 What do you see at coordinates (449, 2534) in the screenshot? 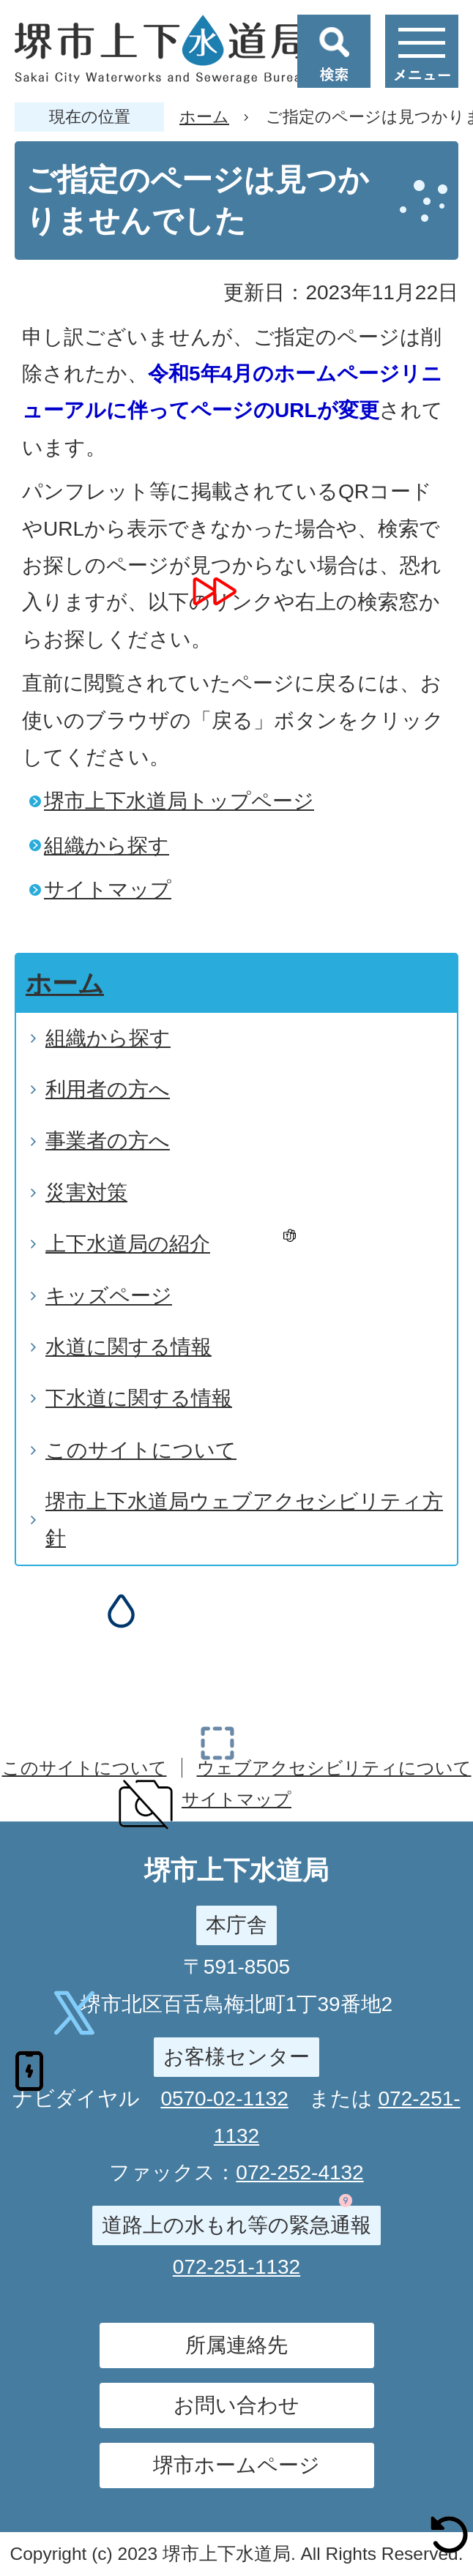
I see `undo the last action` at bounding box center [449, 2534].